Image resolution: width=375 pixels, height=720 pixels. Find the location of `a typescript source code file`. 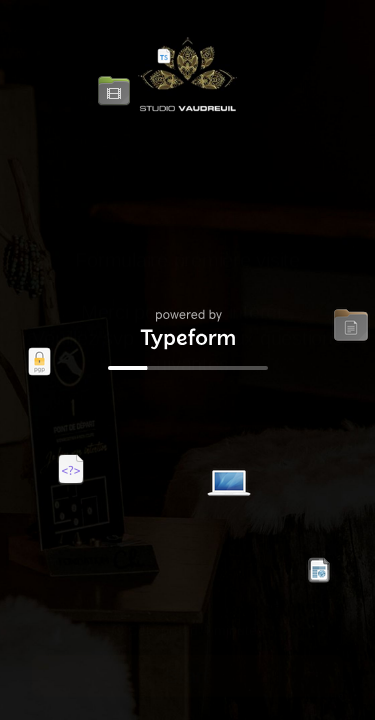

a typescript source code file is located at coordinates (164, 56).